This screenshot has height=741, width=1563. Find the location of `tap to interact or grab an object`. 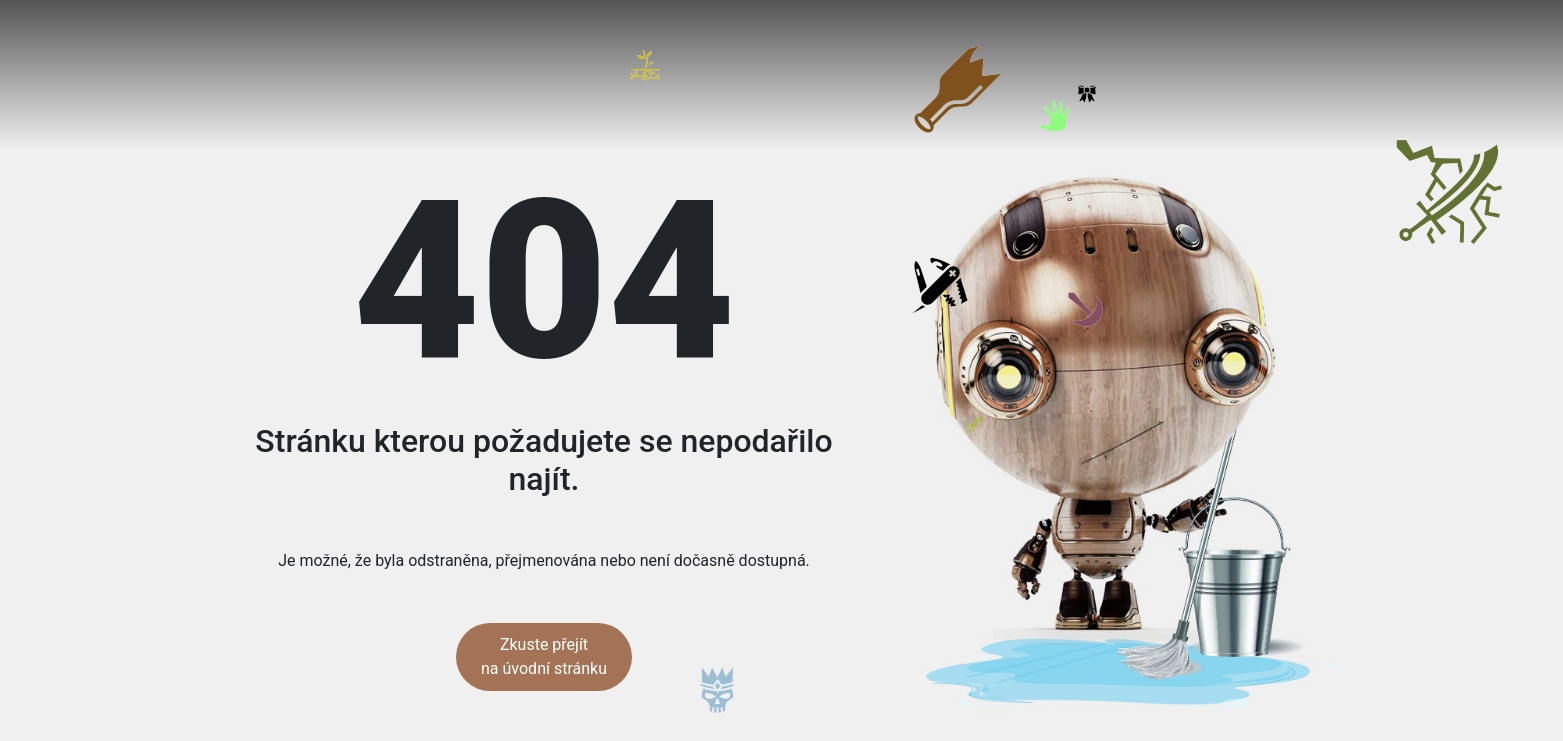

tap to interact or grab an object is located at coordinates (1055, 116).